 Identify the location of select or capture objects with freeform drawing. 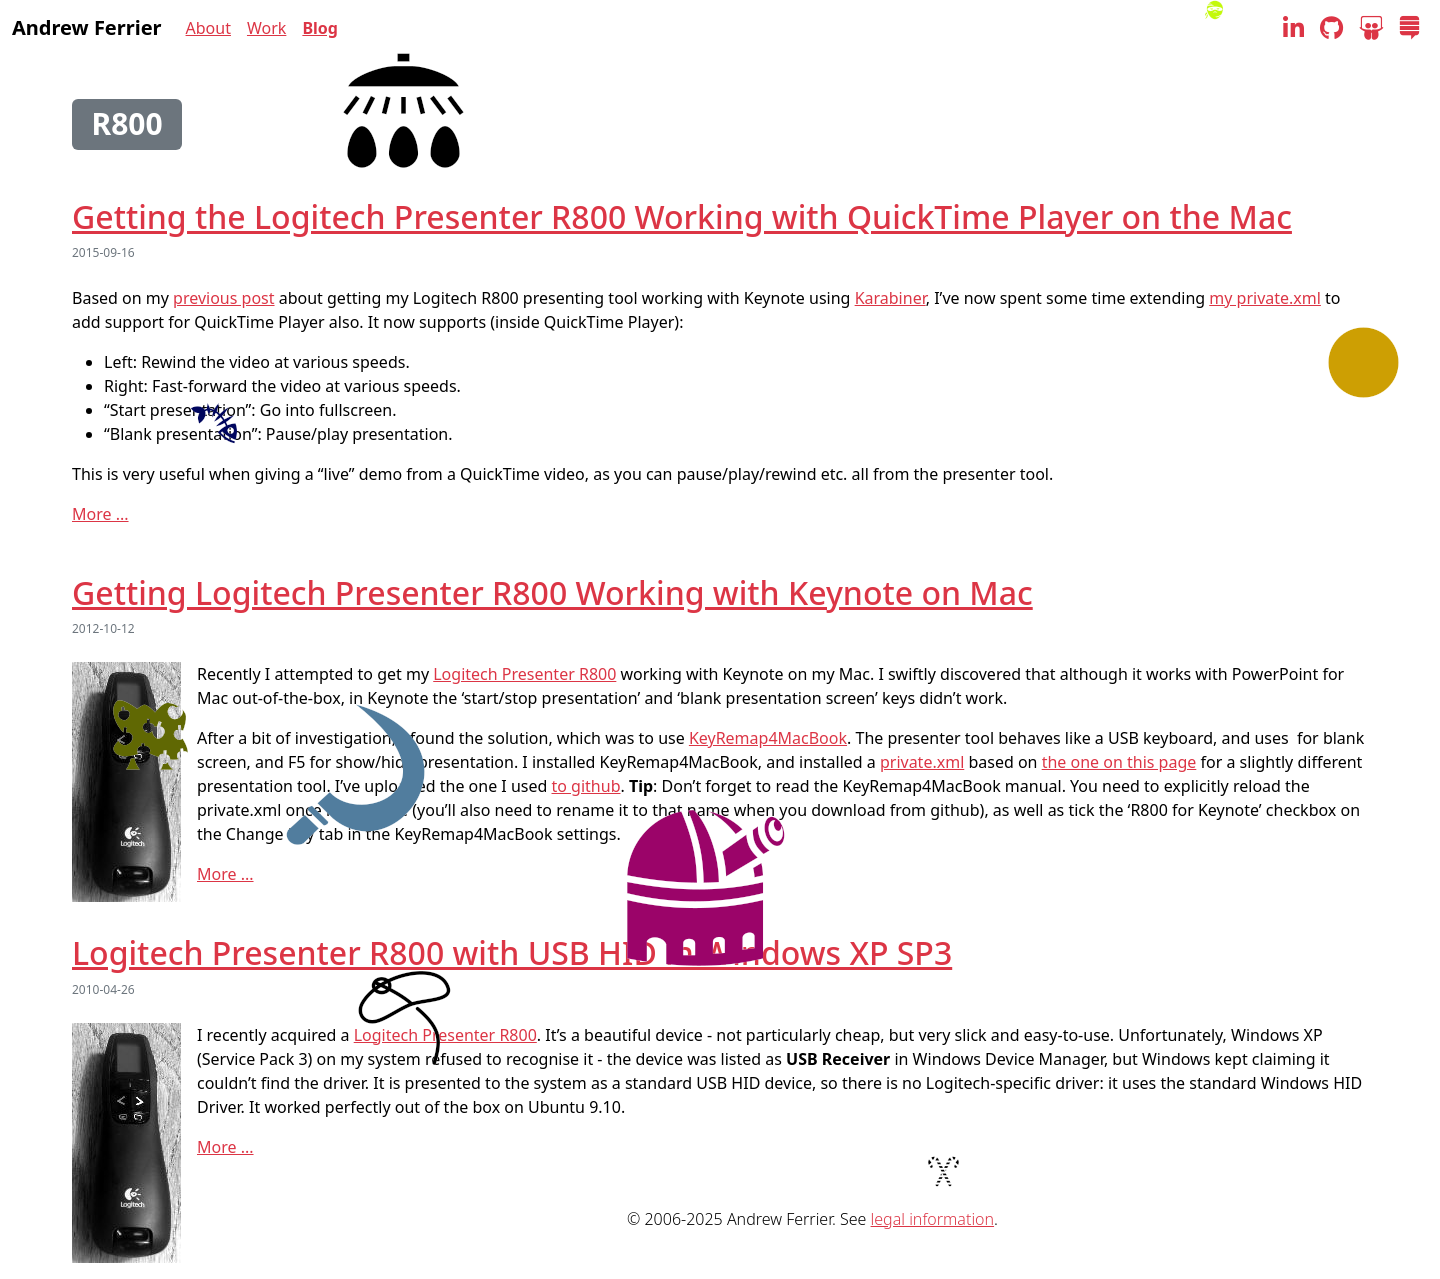
(405, 1018).